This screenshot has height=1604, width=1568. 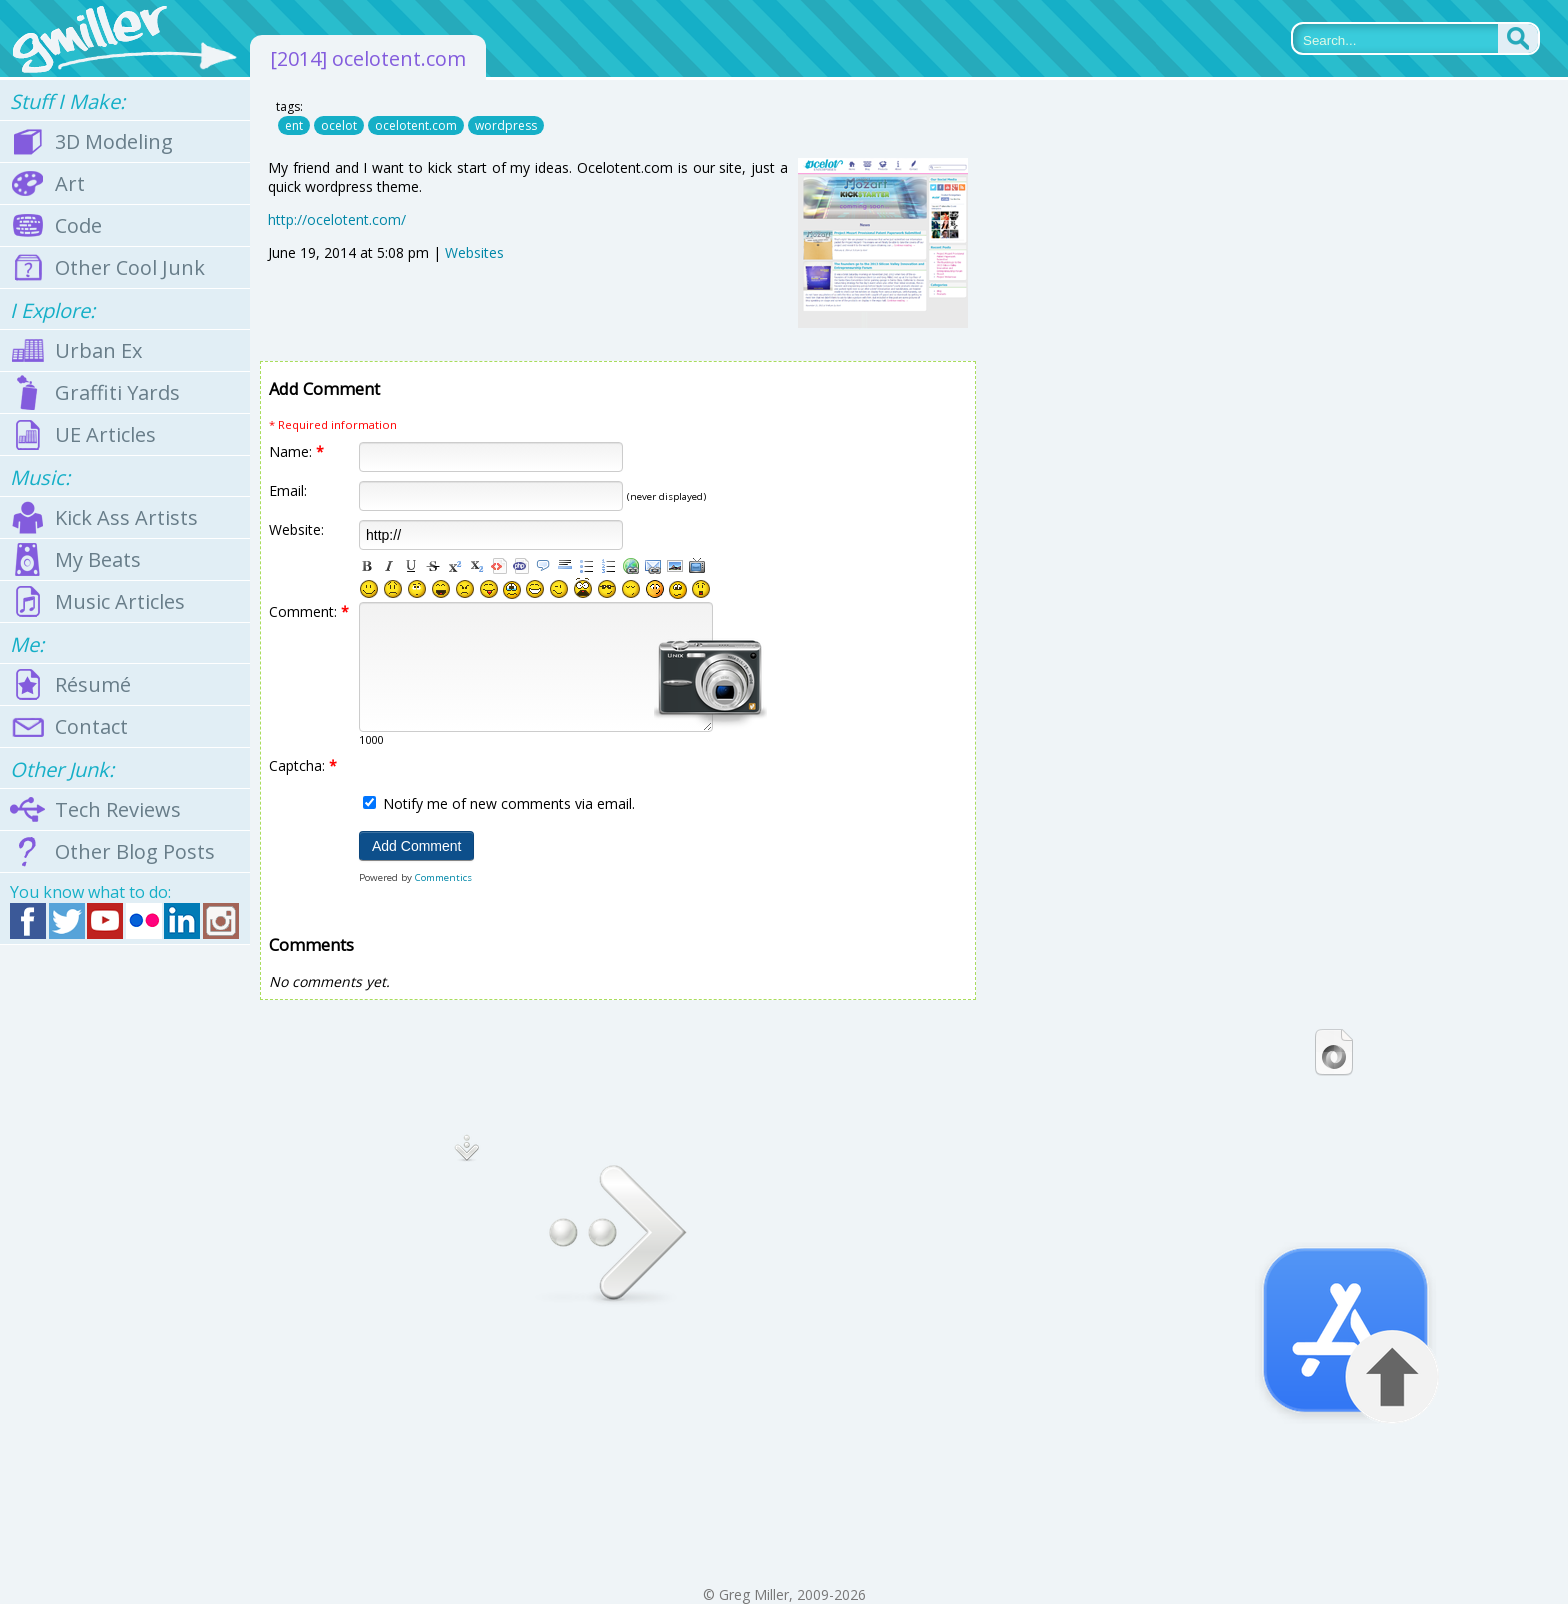 What do you see at coordinates (466, 1148) in the screenshot?
I see `scroll down or view more content` at bounding box center [466, 1148].